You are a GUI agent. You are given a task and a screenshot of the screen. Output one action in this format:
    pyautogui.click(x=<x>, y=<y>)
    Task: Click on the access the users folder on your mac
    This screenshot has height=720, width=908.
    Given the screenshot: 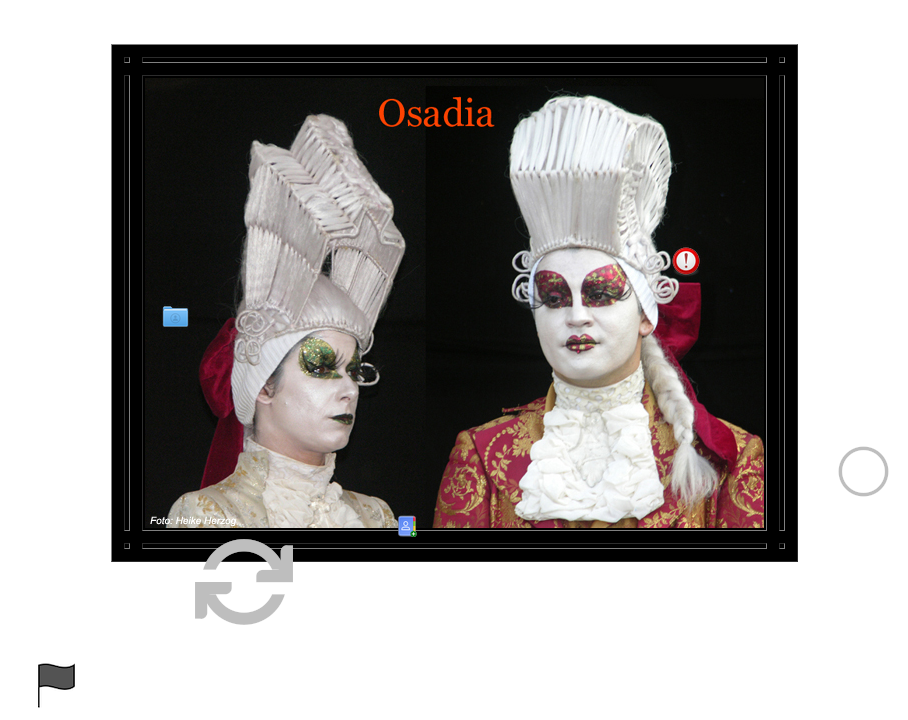 What is the action you would take?
    pyautogui.click(x=175, y=316)
    